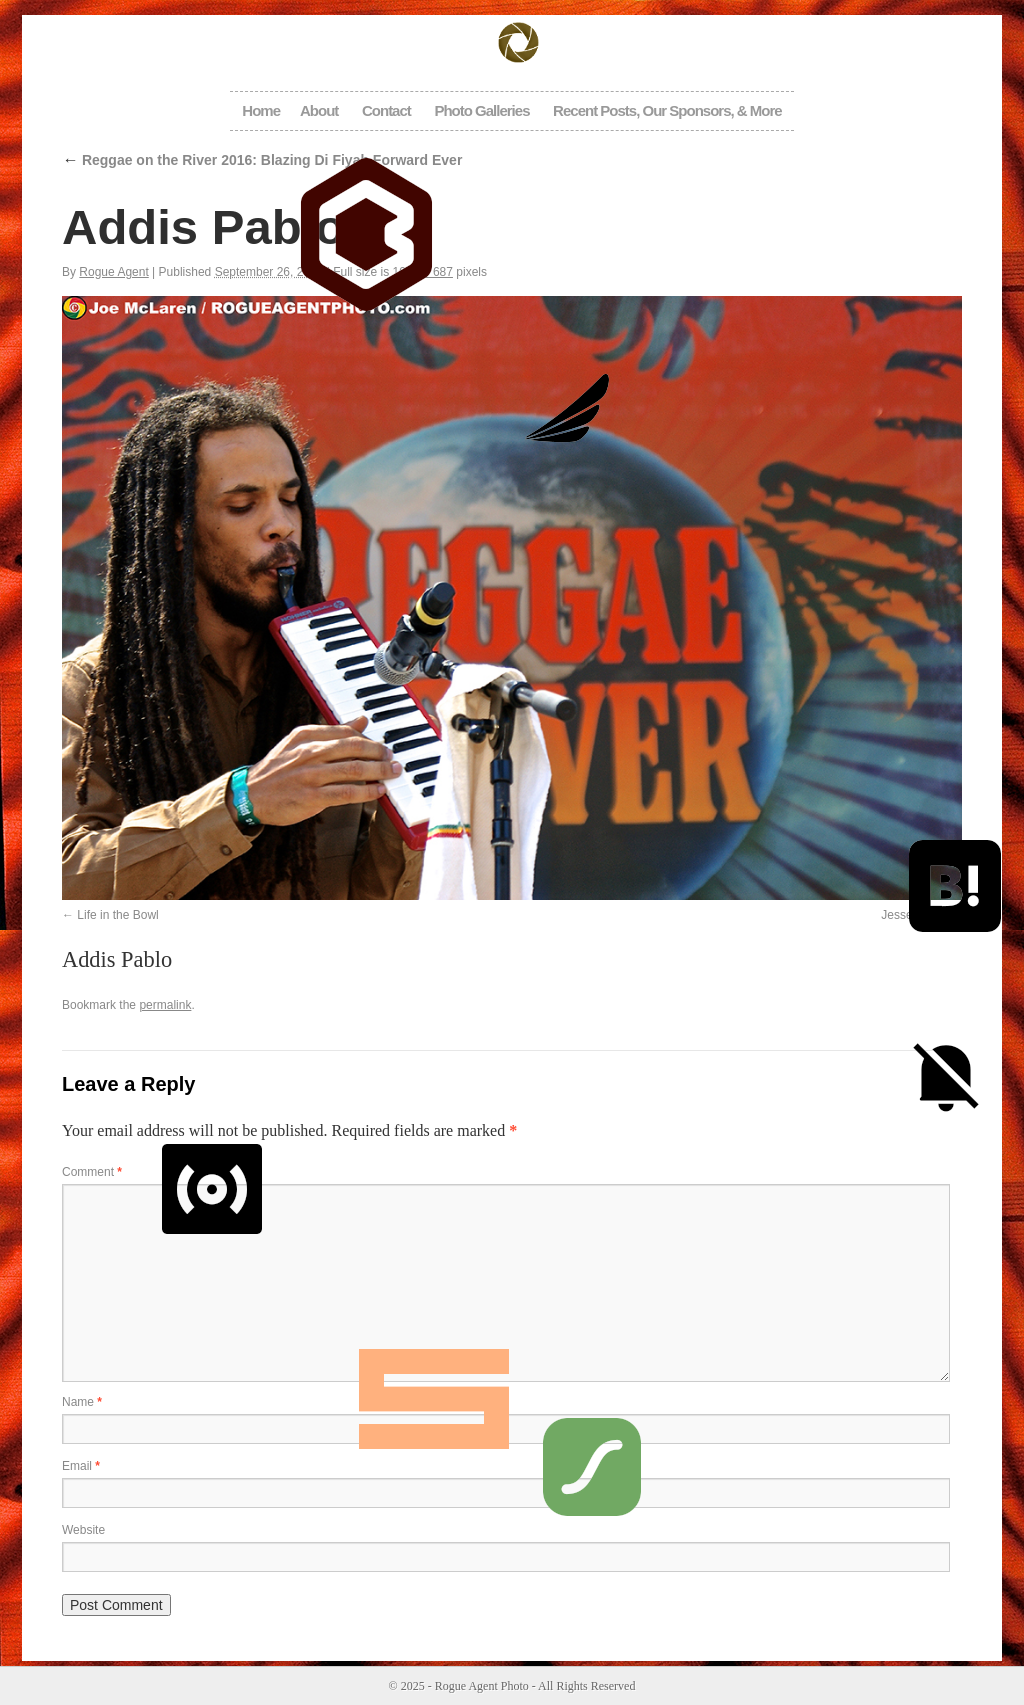  Describe the element at coordinates (366, 234) in the screenshot. I see `open the Bakaláři school management app` at that location.